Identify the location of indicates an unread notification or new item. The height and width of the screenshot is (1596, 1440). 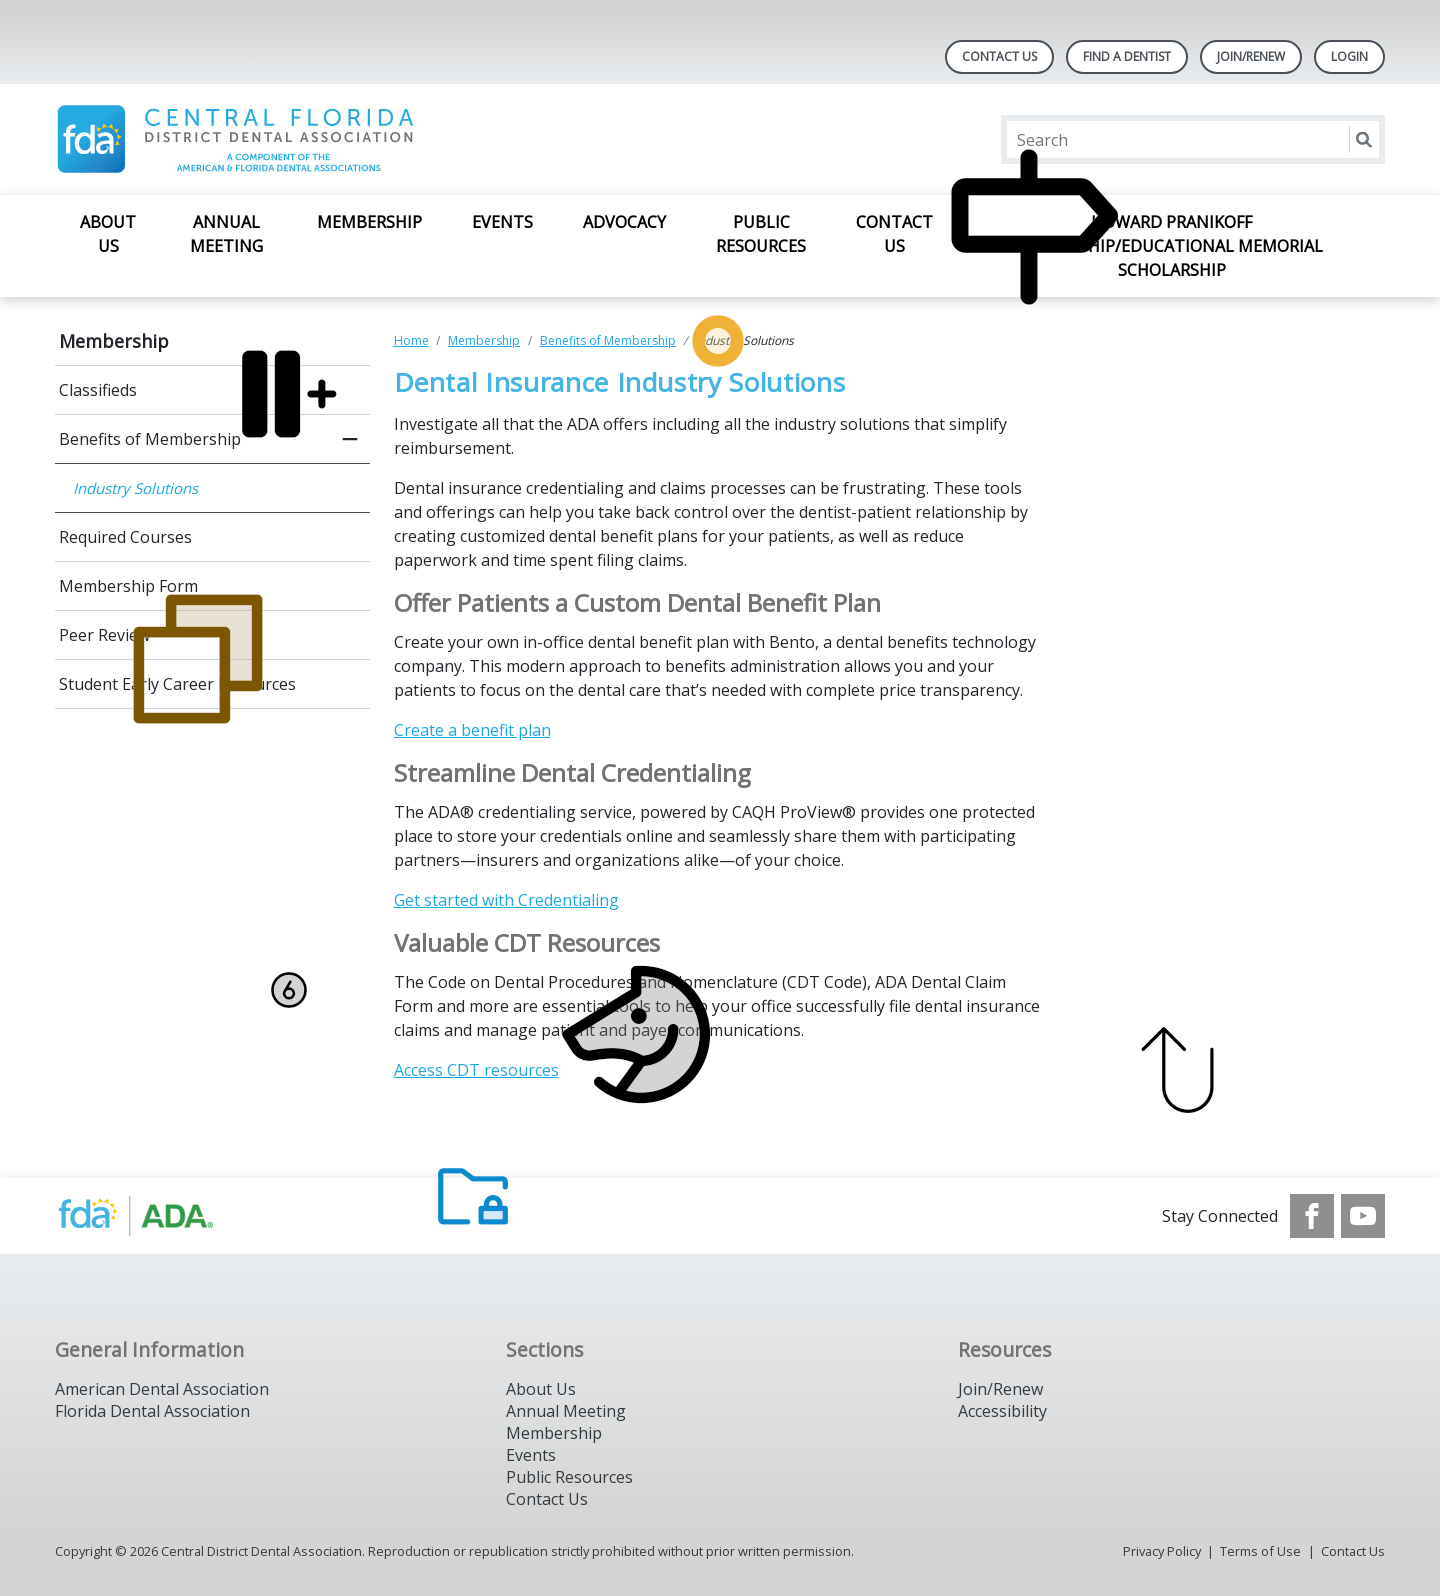
(718, 341).